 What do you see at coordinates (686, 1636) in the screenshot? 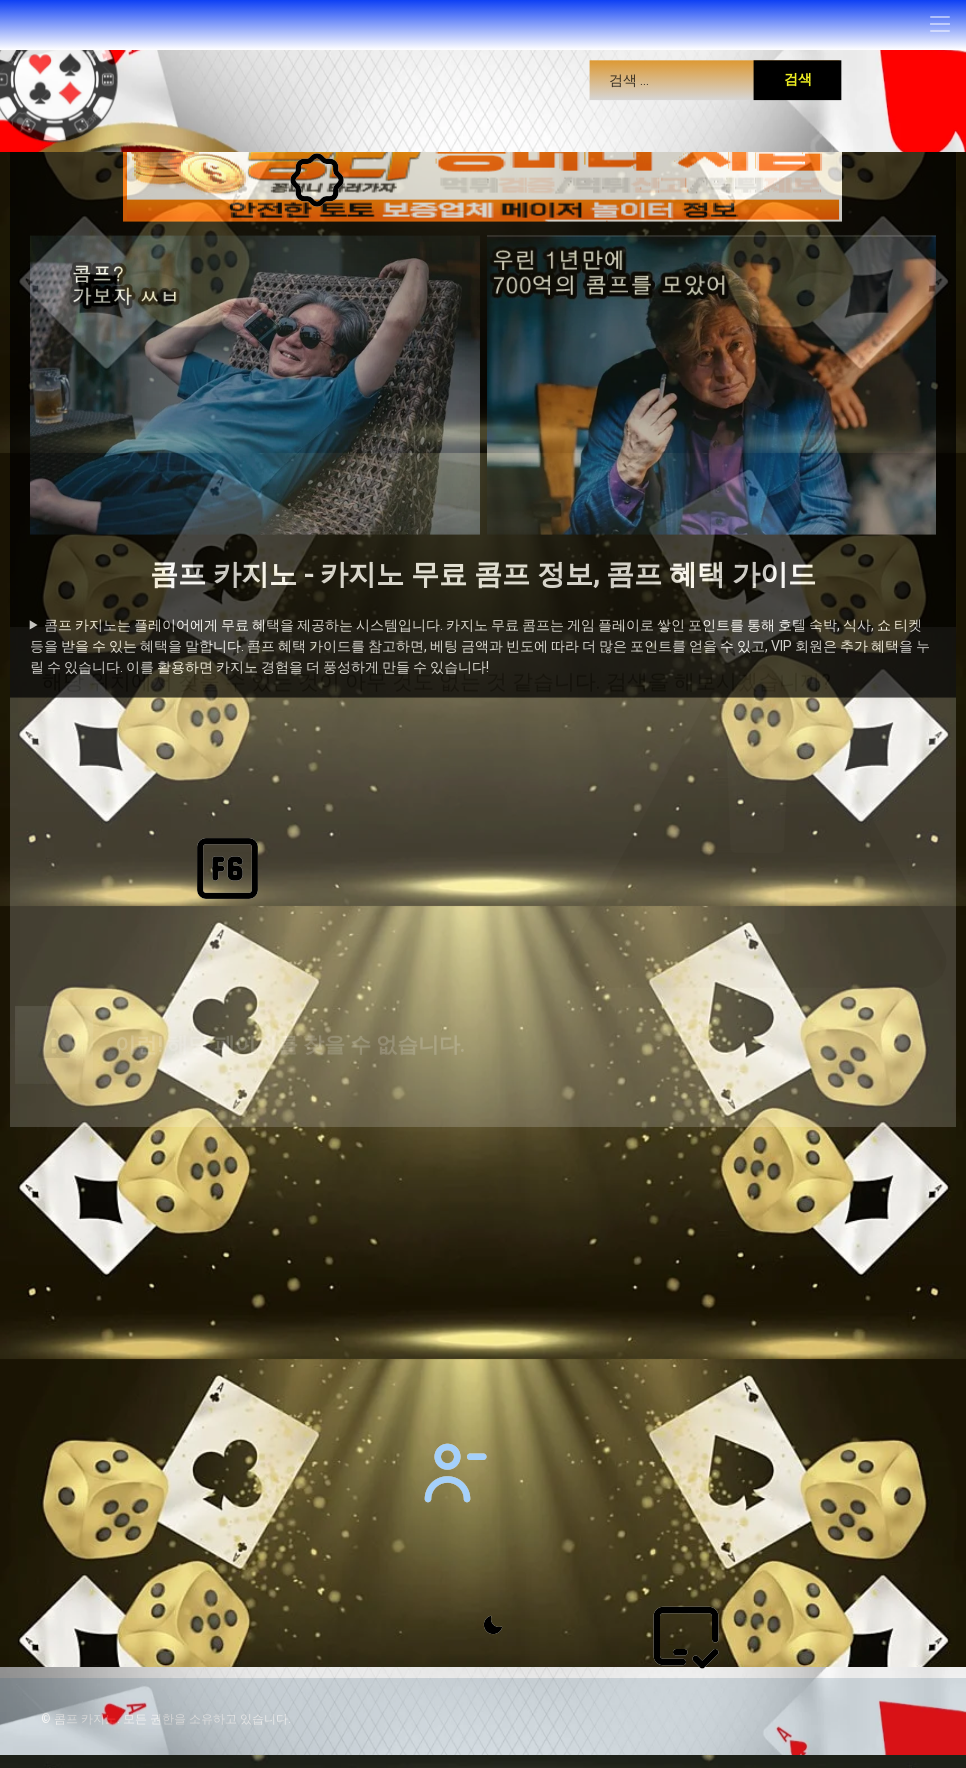
I see `tablet device successfully connected` at bounding box center [686, 1636].